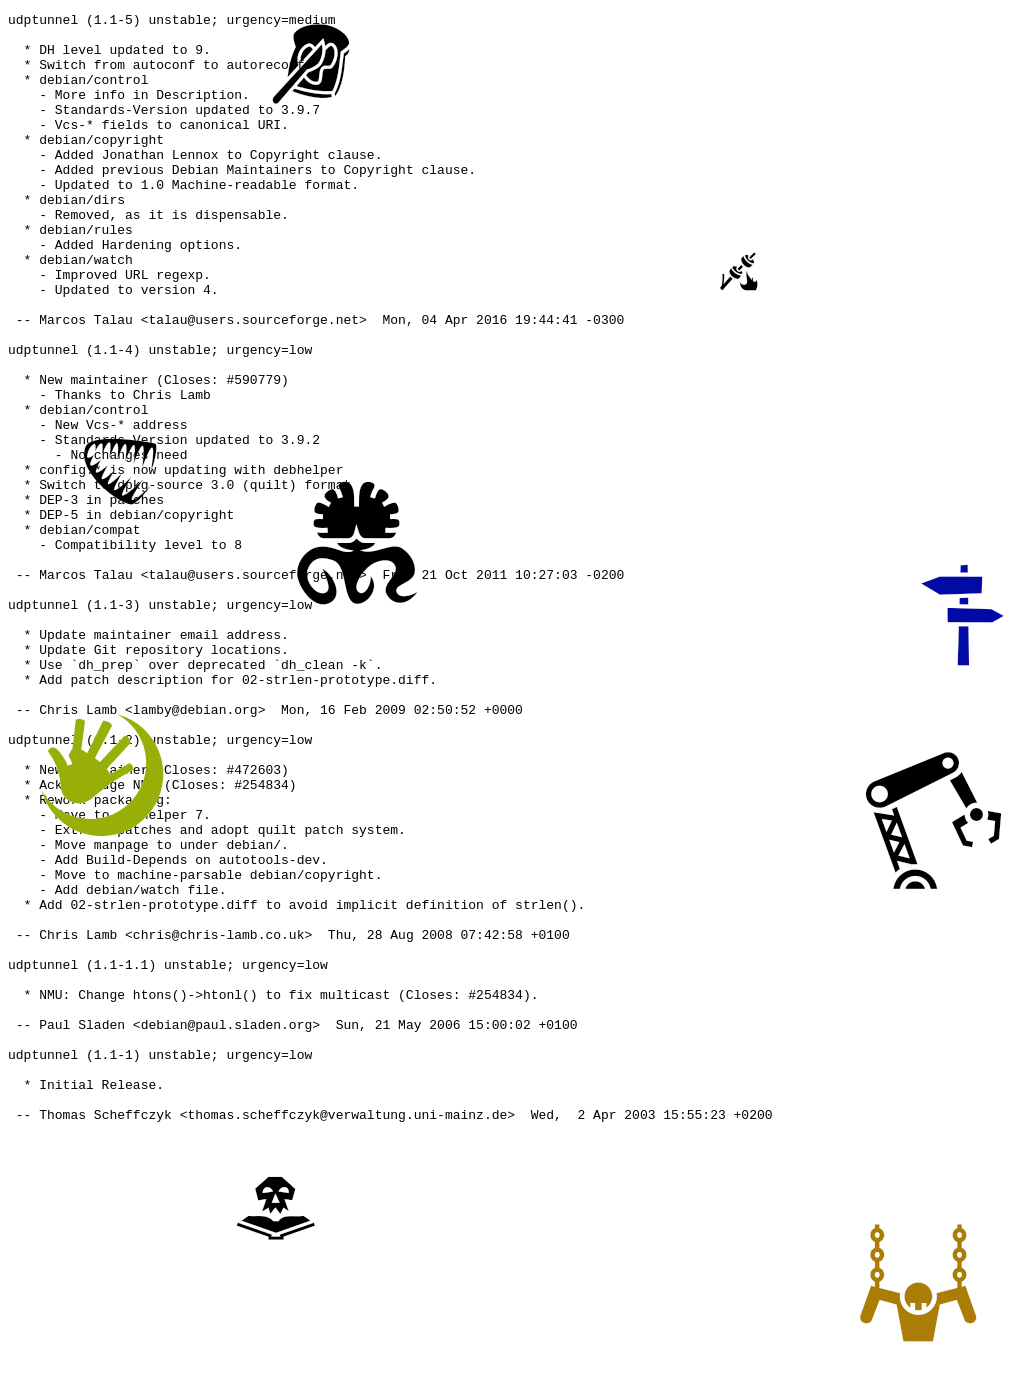 This screenshot has height=1376, width=1024. I want to click on navigate to different game areas or levels, so click(963, 614).